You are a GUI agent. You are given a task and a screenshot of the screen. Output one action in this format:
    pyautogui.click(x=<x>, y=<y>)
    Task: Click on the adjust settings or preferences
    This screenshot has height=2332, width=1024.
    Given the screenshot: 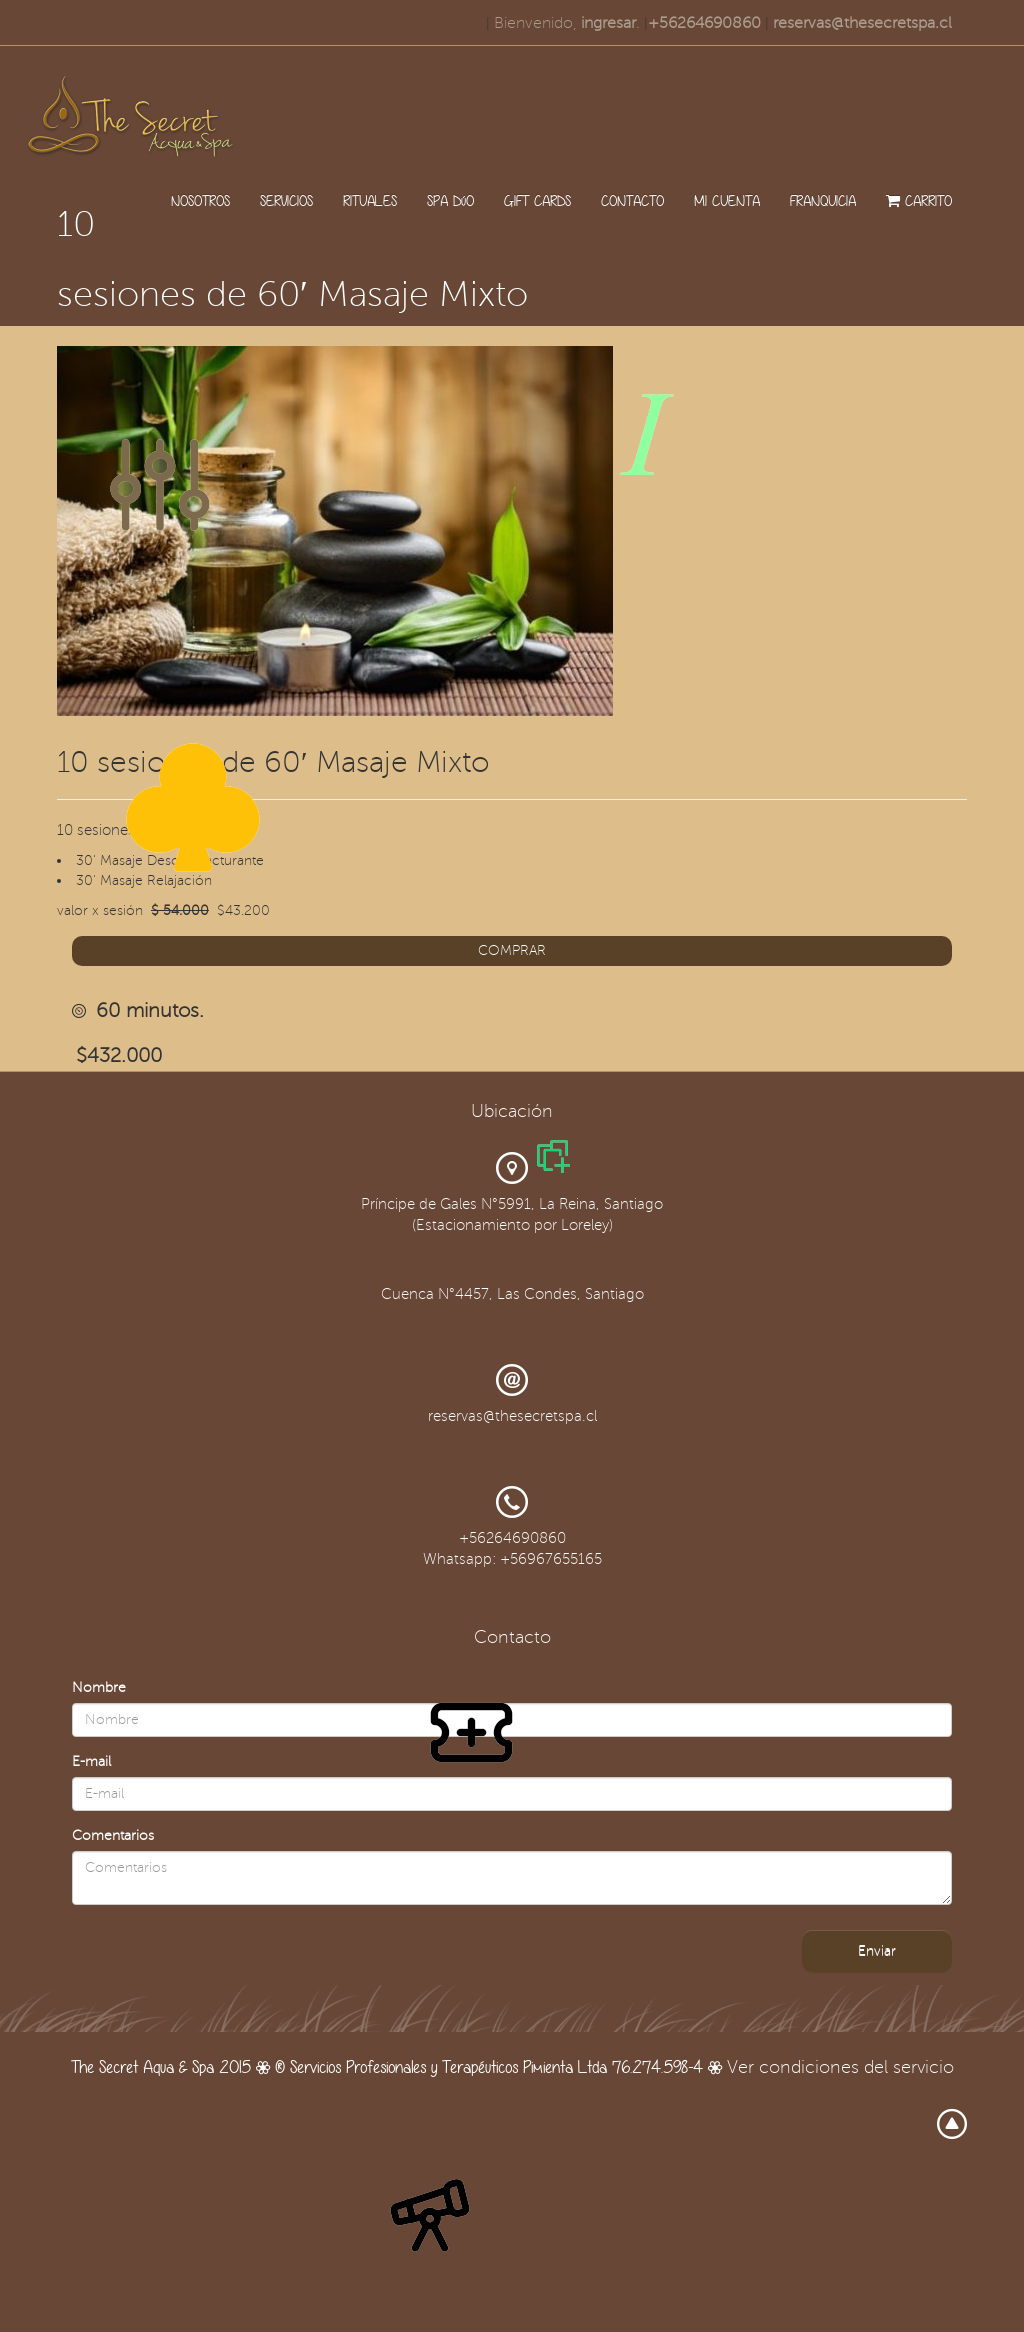 What is the action you would take?
    pyautogui.click(x=160, y=485)
    